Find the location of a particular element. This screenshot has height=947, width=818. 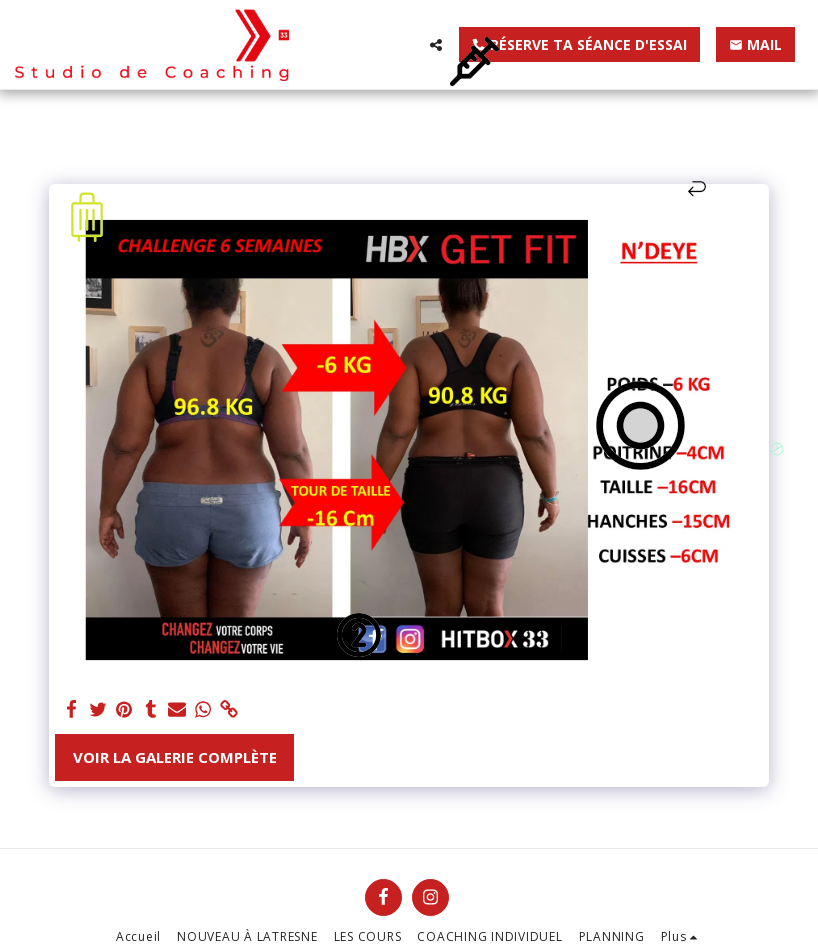

return to previous screen or step is located at coordinates (697, 188).